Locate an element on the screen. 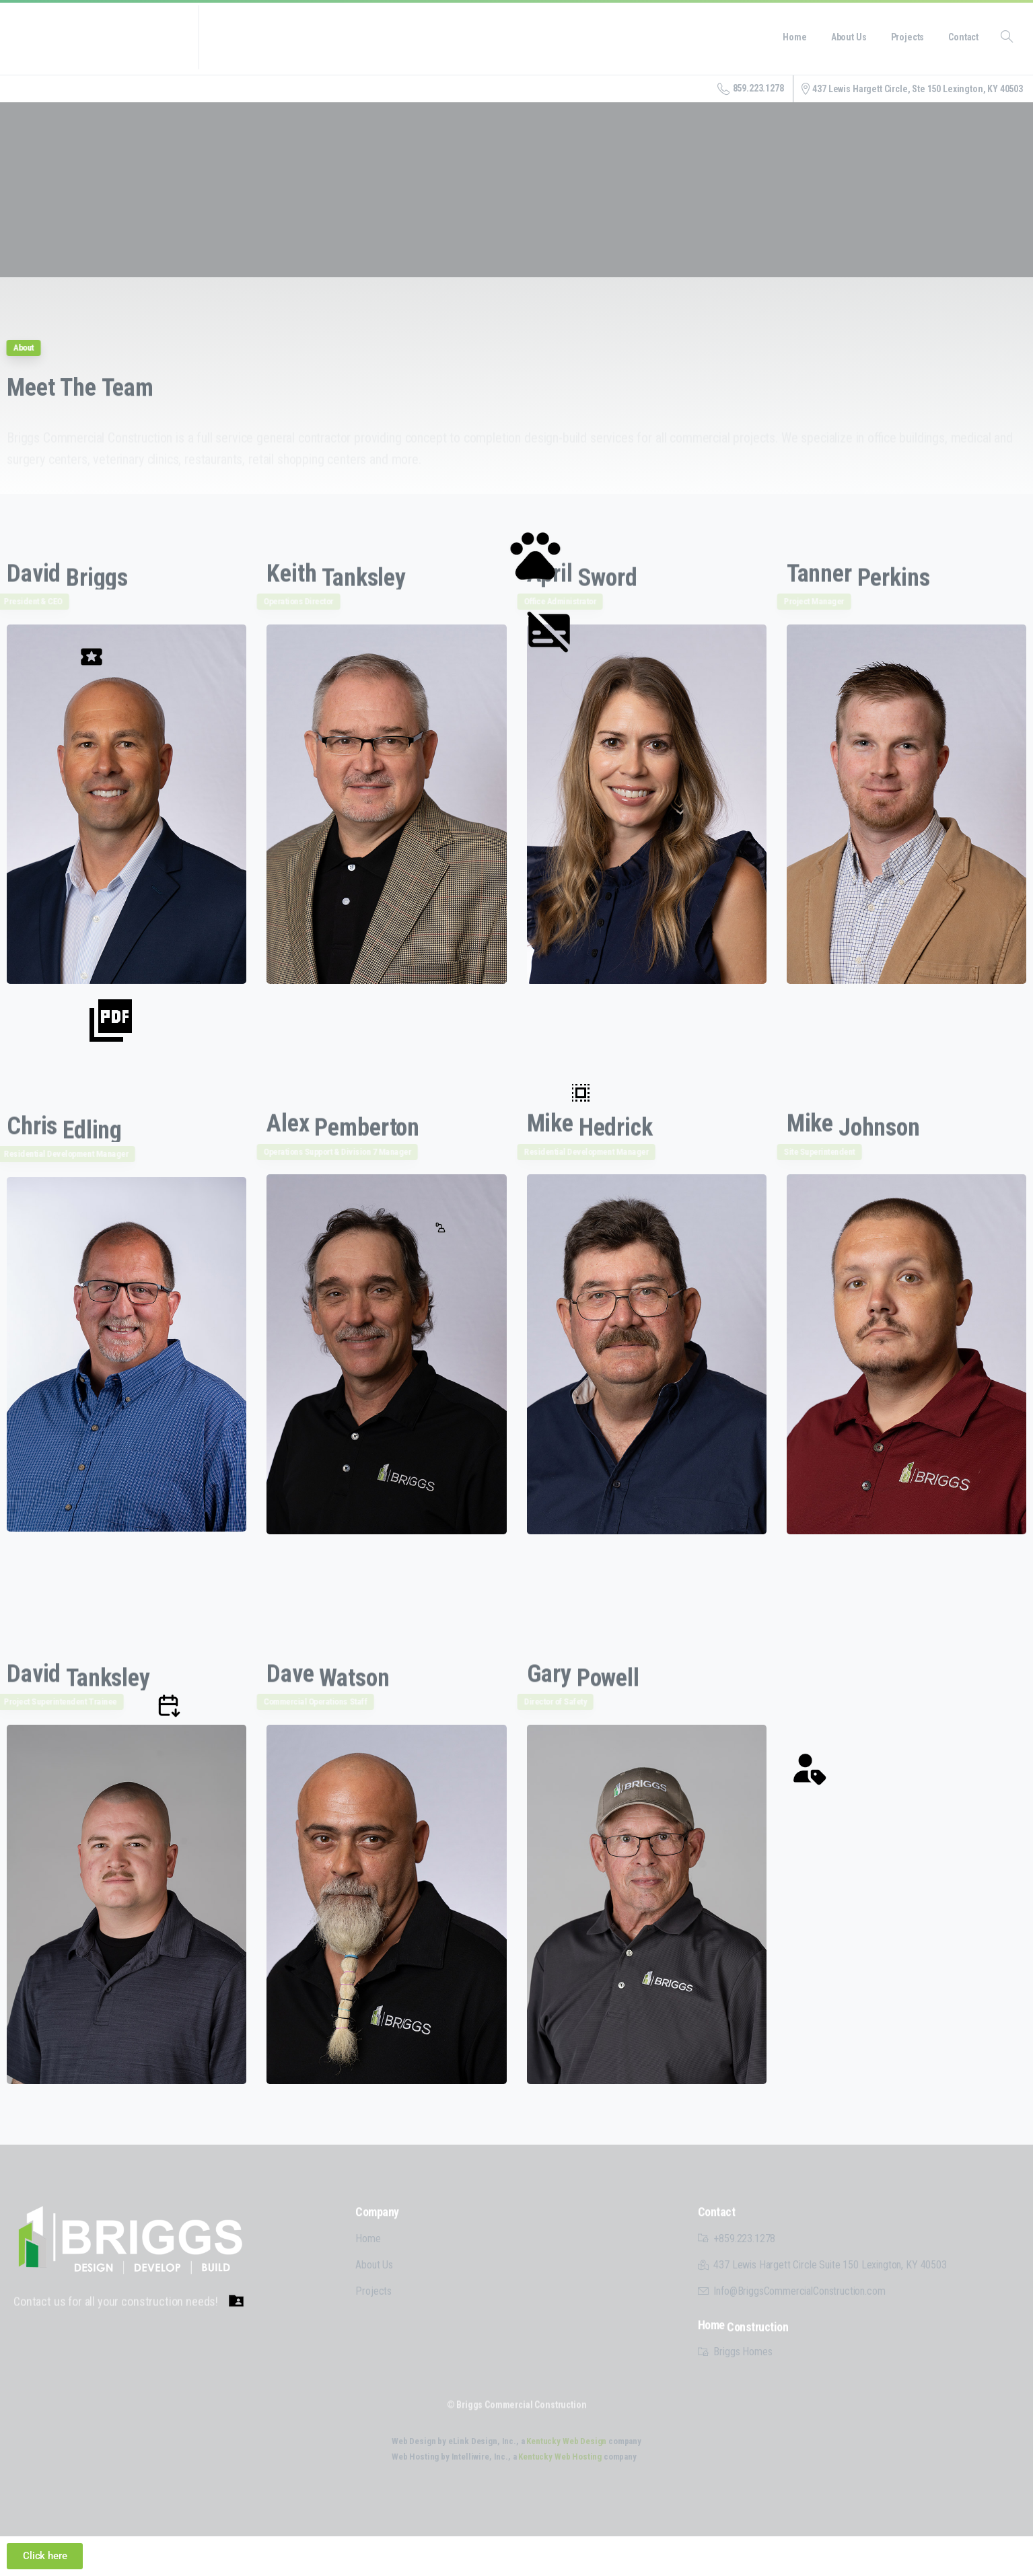 This screenshot has height=2576, width=1033. download calendar or export schedule is located at coordinates (168, 1705).